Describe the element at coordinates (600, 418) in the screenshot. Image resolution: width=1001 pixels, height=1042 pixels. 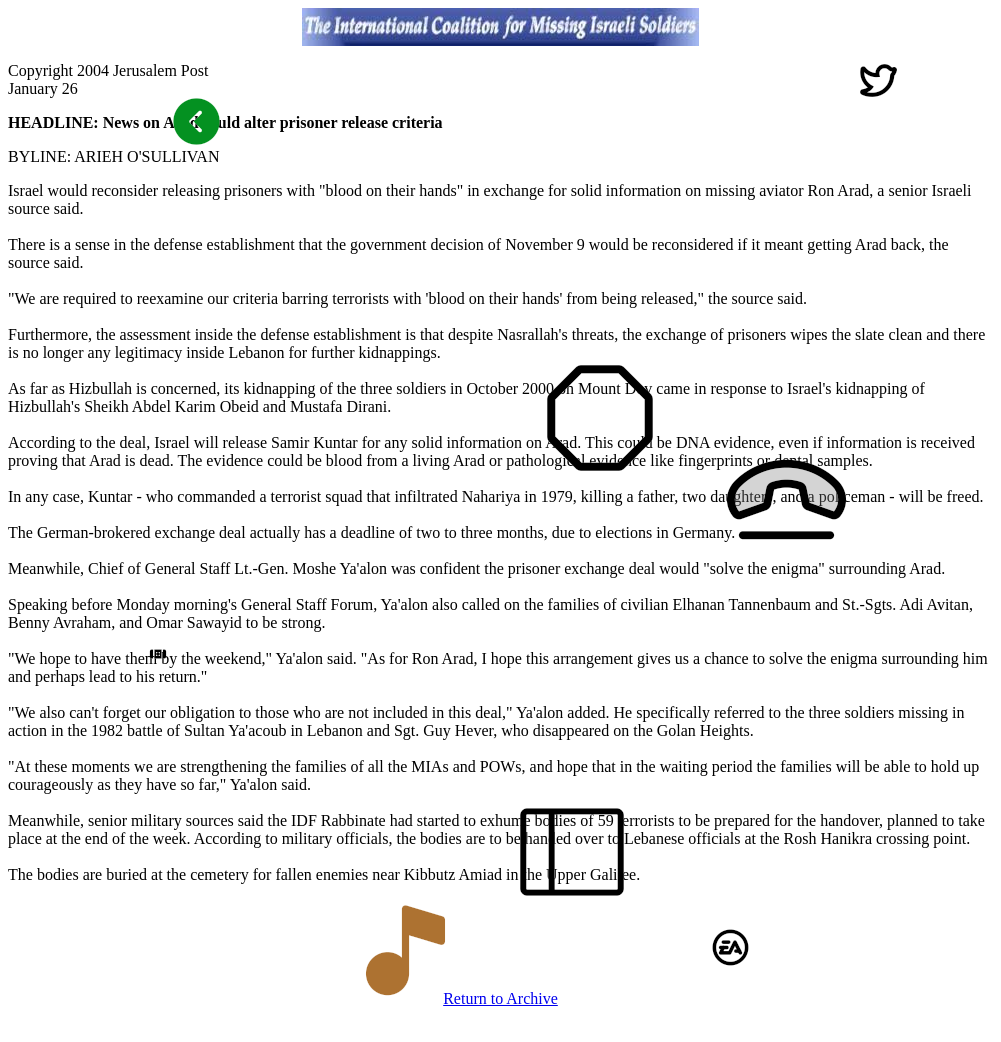
I see `generic shape or placeholder icon` at that location.